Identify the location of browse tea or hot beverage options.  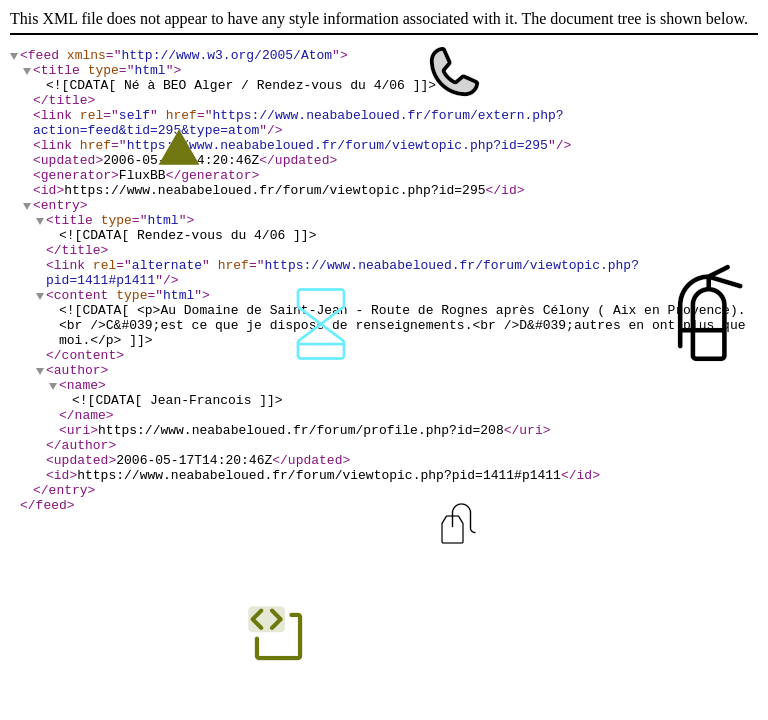
(457, 525).